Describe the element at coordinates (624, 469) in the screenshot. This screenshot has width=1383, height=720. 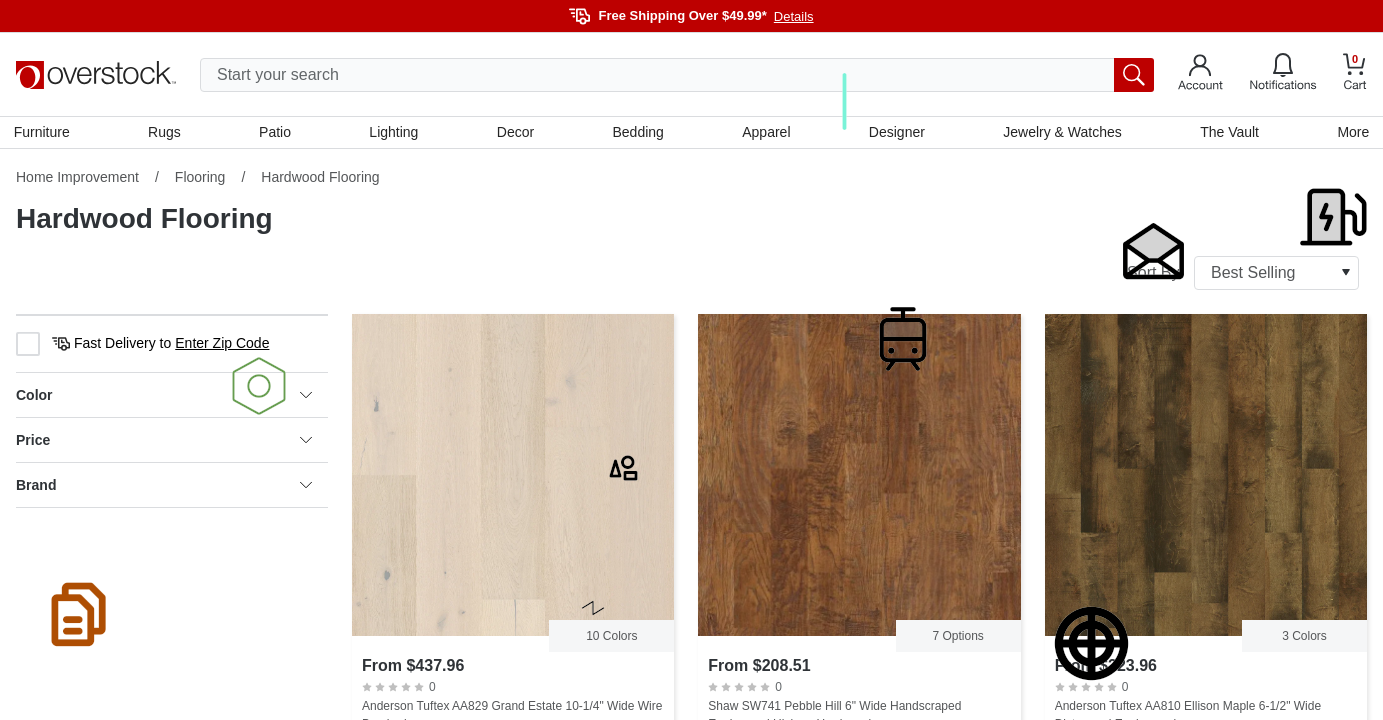
I see `access shape tools or drawing options` at that location.